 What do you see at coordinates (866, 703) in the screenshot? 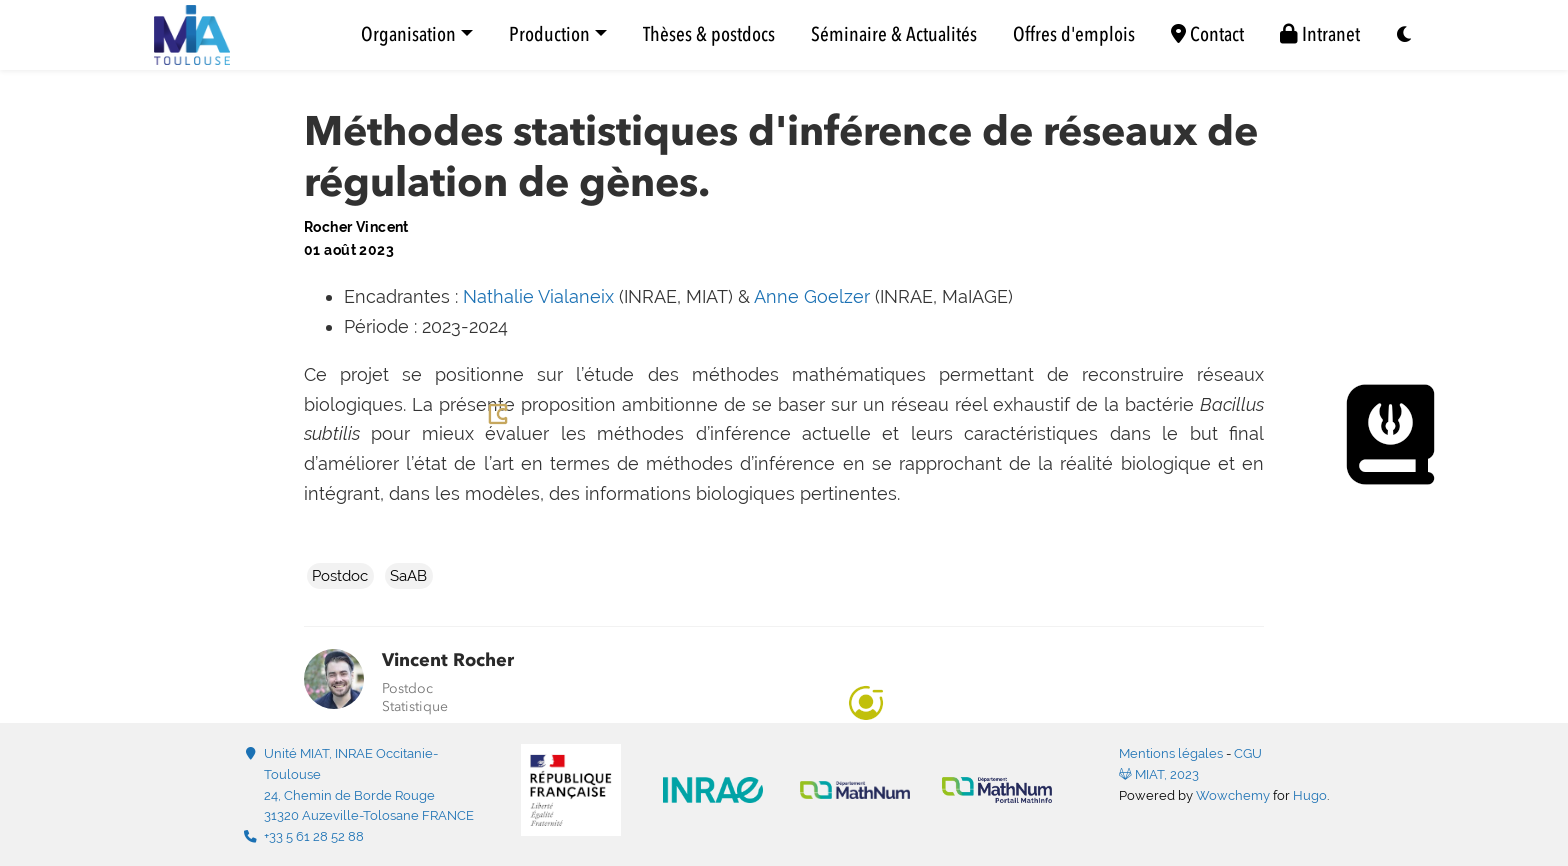
I see `remove a user from your contacts` at bounding box center [866, 703].